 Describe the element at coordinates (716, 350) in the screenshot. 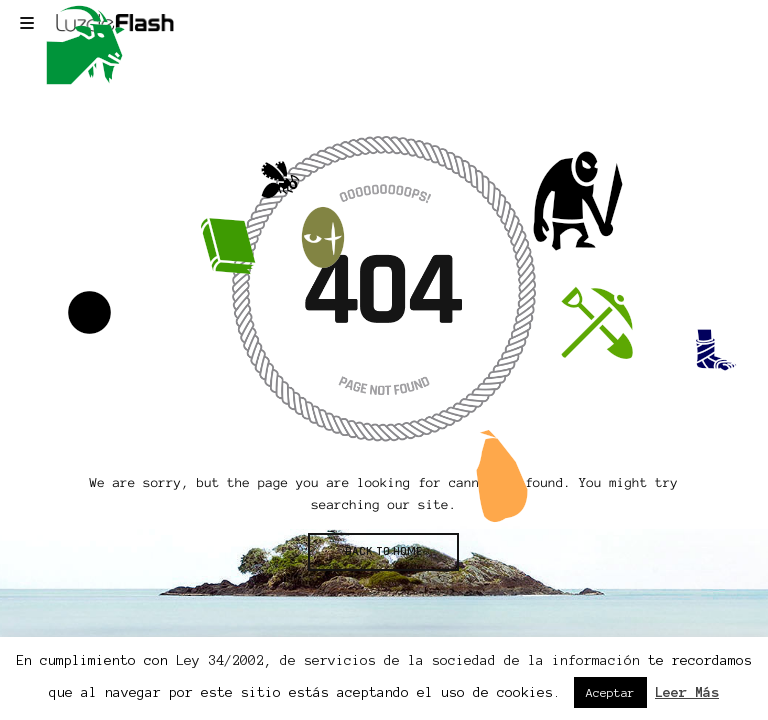

I see `indicates foot injury or bandaged condition` at that location.